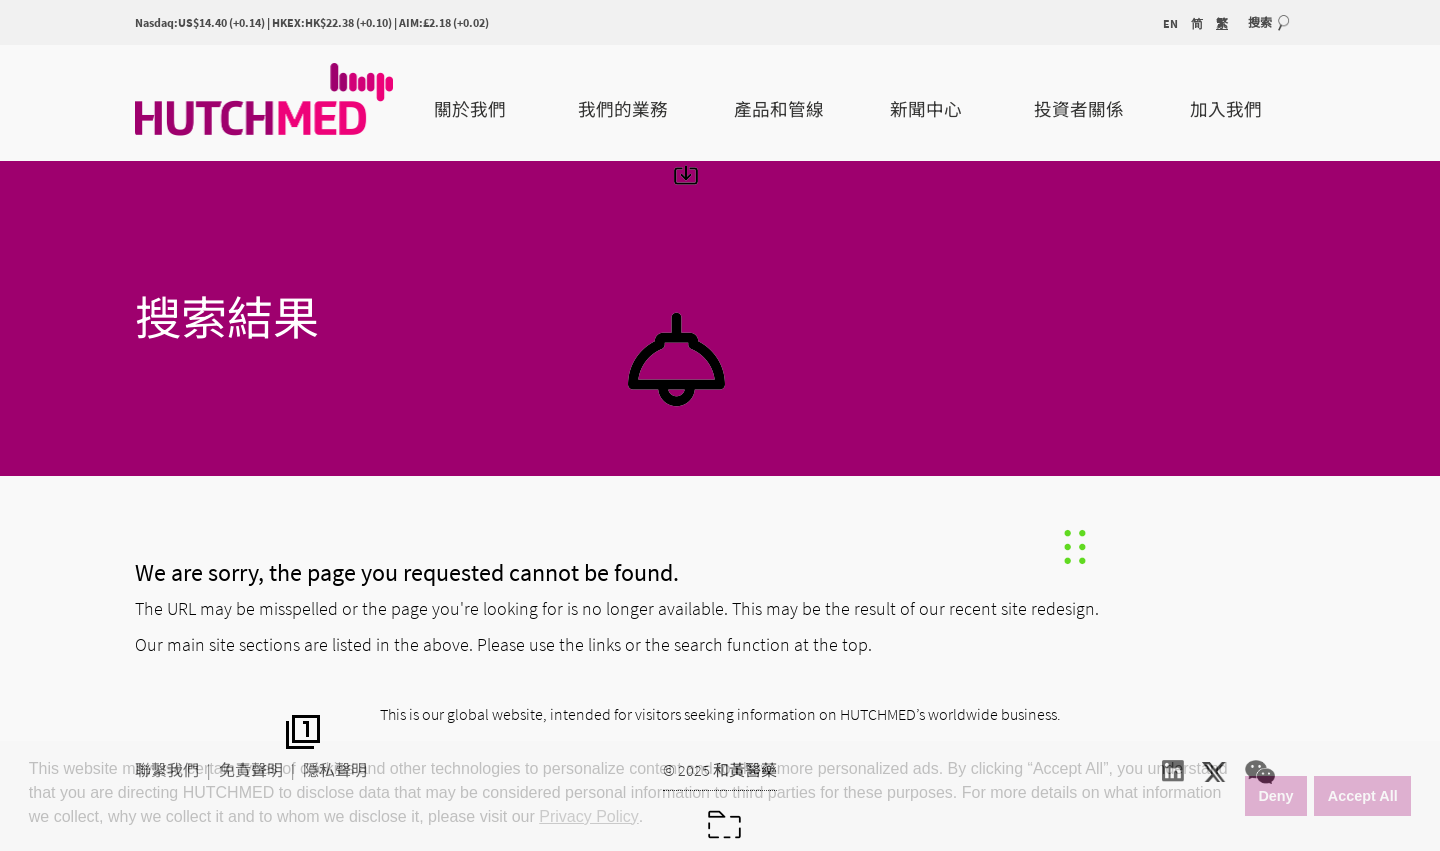 The width and height of the screenshot is (1440, 851). I want to click on import a file or data into the app, so click(686, 176).